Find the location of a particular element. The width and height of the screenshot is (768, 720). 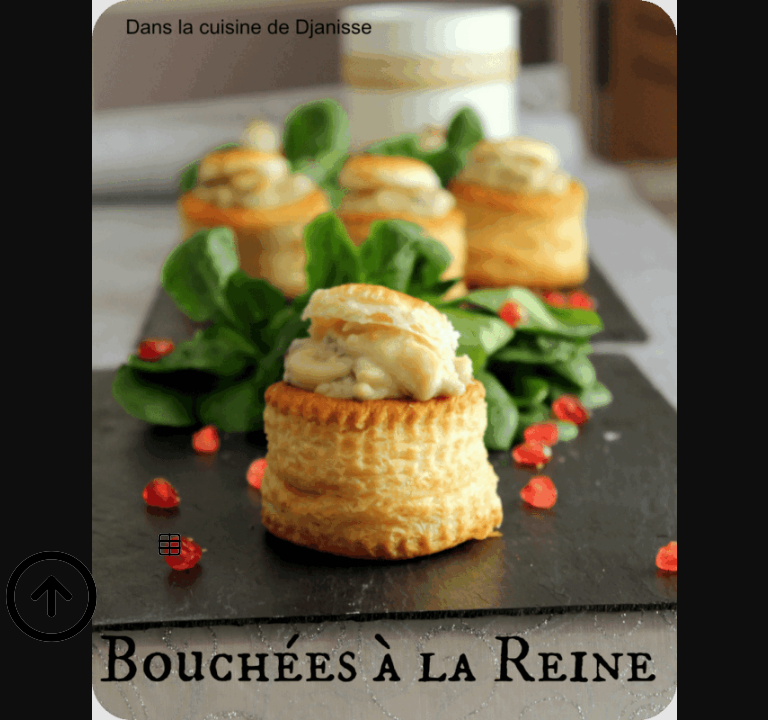

view data in table format is located at coordinates (169, 544).